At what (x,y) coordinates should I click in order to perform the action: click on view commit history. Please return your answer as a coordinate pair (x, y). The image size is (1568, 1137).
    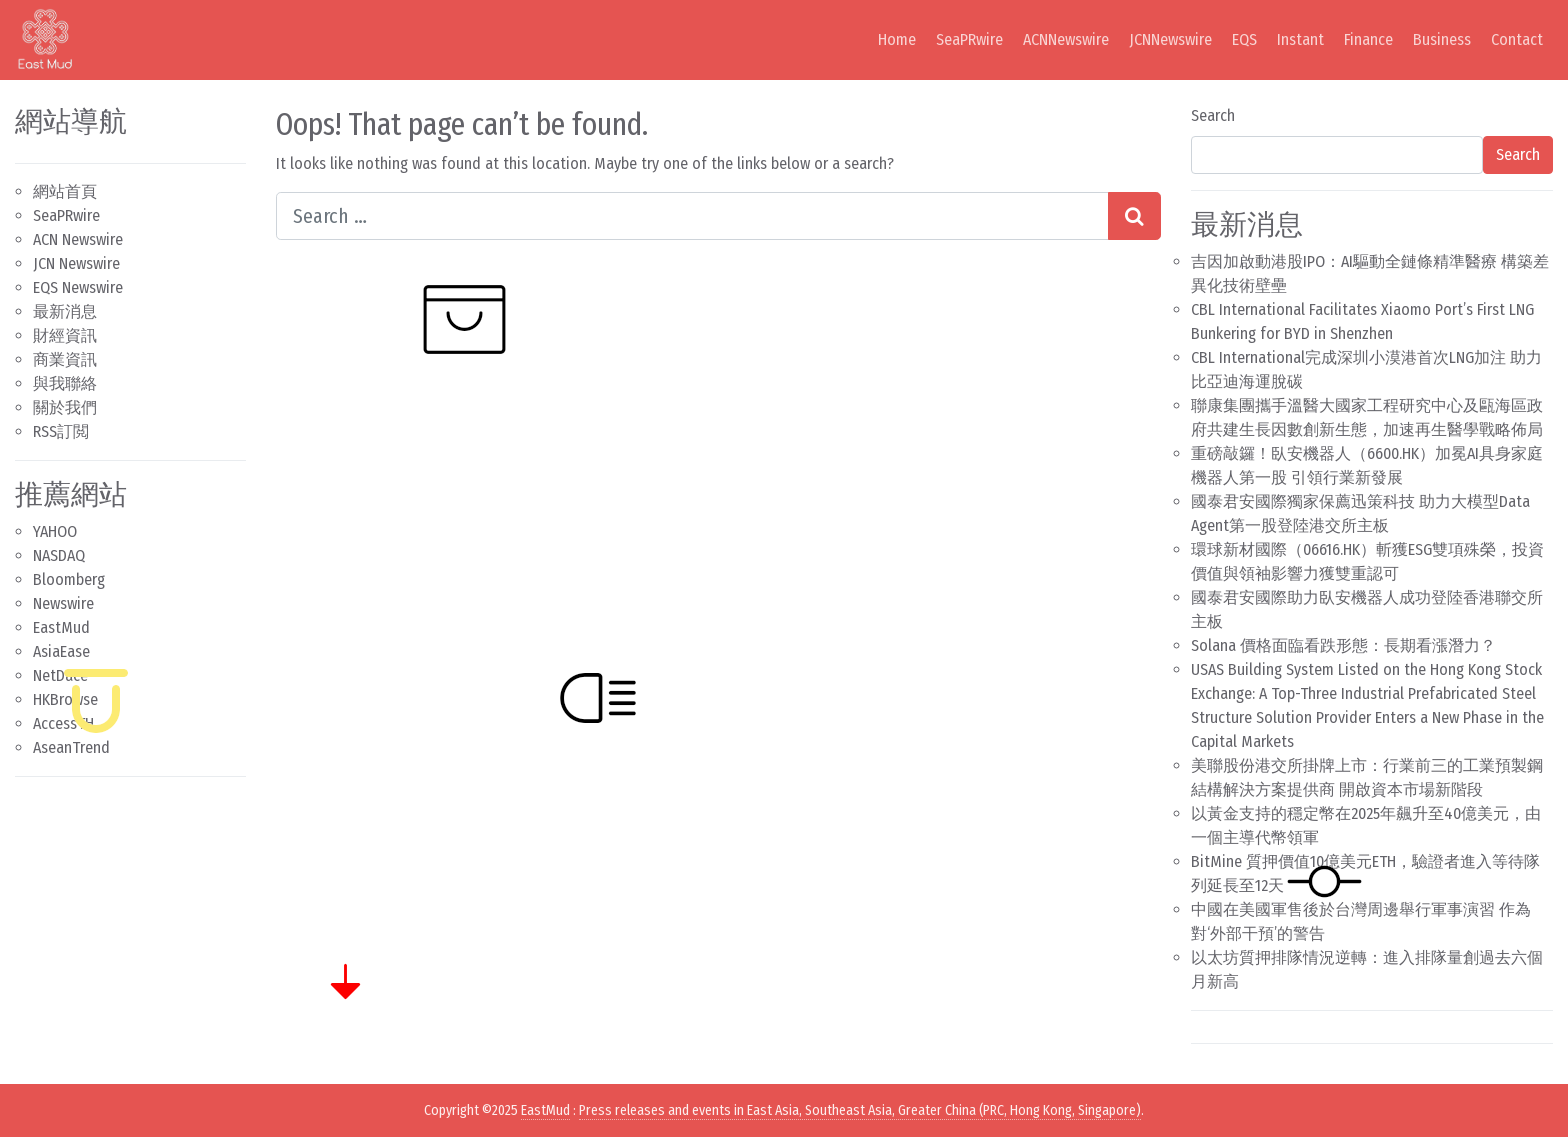
    Looking at the image, I should click on (1324, 881).